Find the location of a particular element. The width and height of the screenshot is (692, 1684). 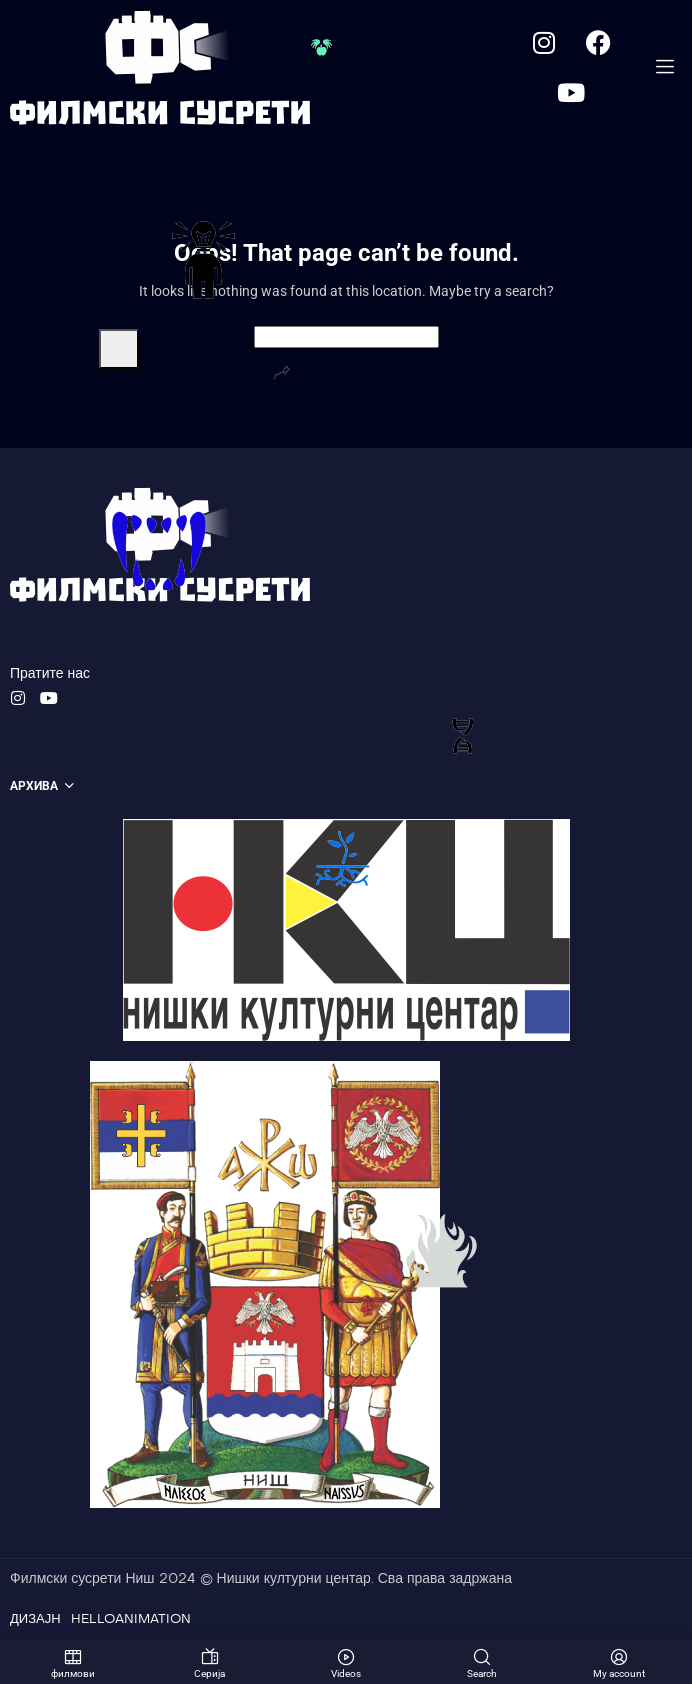

select vampire or monster character type is located at coordinates (159, 551).